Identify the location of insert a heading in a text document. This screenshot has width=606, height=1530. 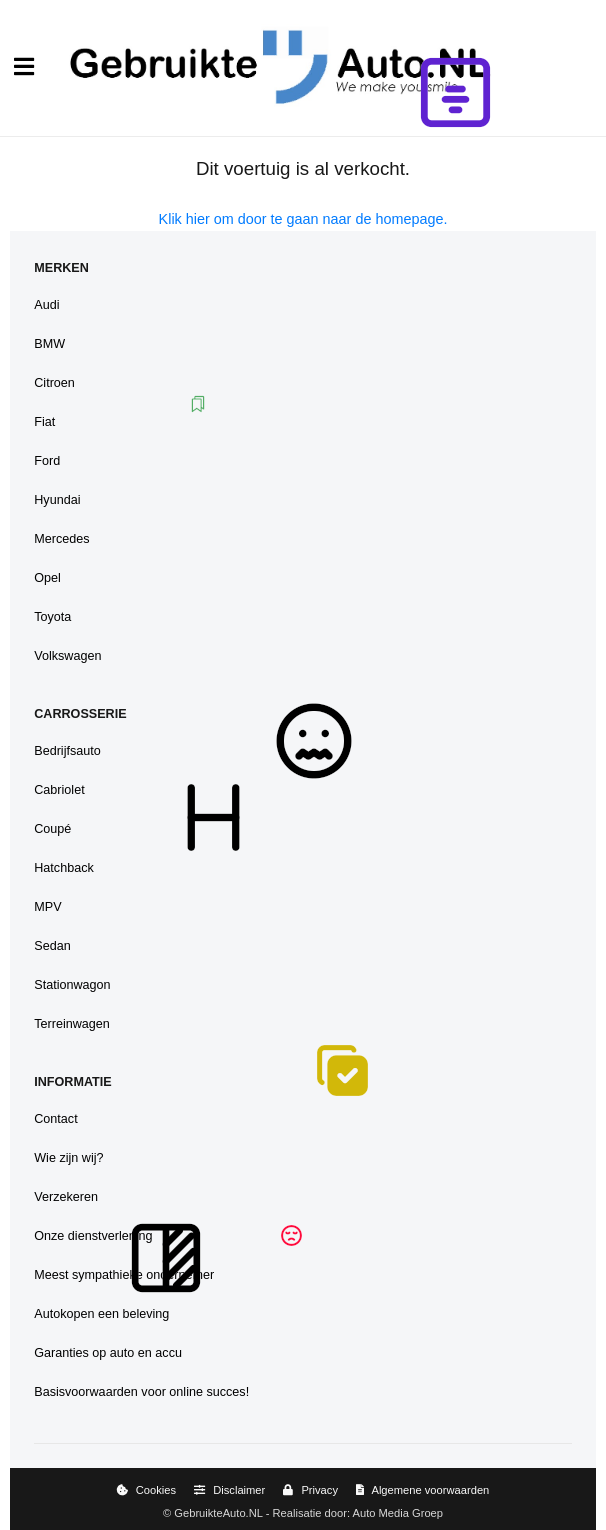
(213, 817).